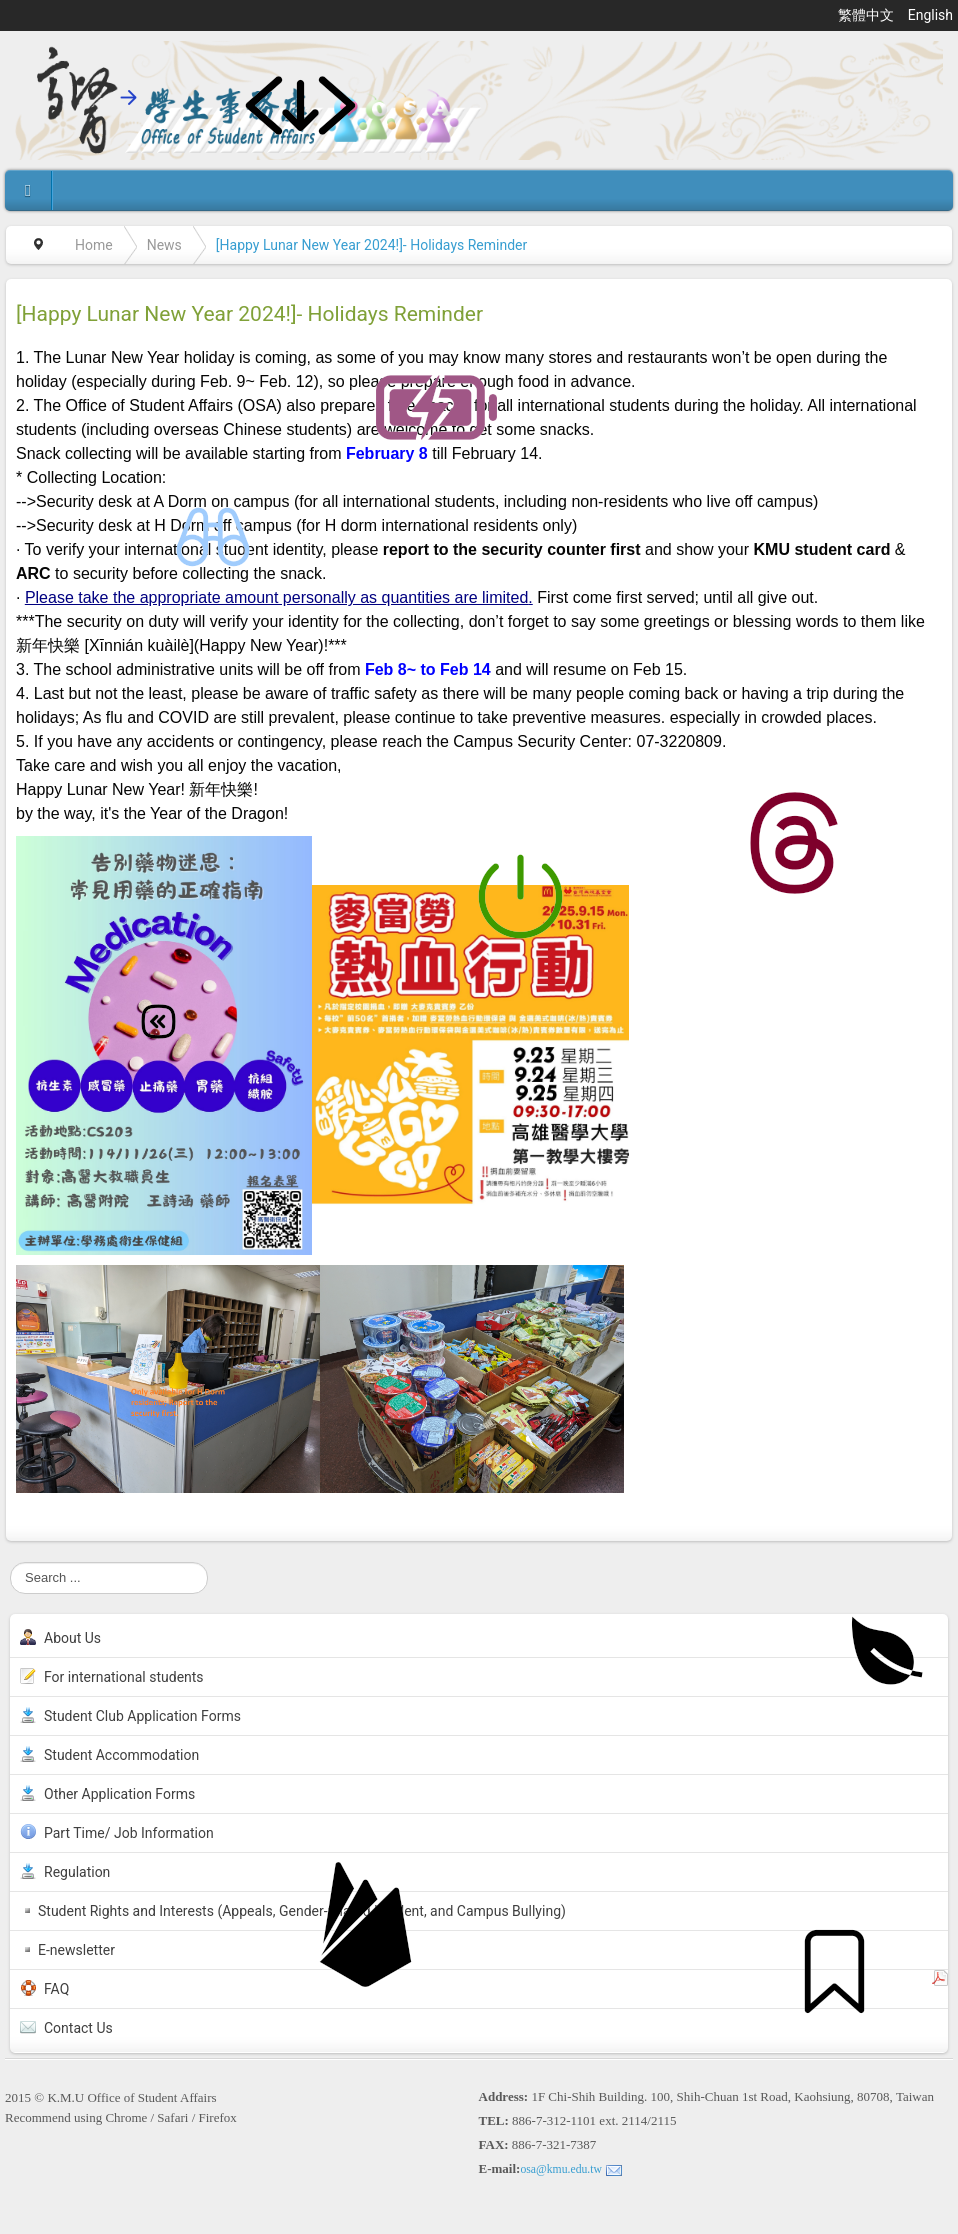 The height and width of the screenshot is (2234, 958). I want to click on navigate to the next item or screen, so click(128, 97).